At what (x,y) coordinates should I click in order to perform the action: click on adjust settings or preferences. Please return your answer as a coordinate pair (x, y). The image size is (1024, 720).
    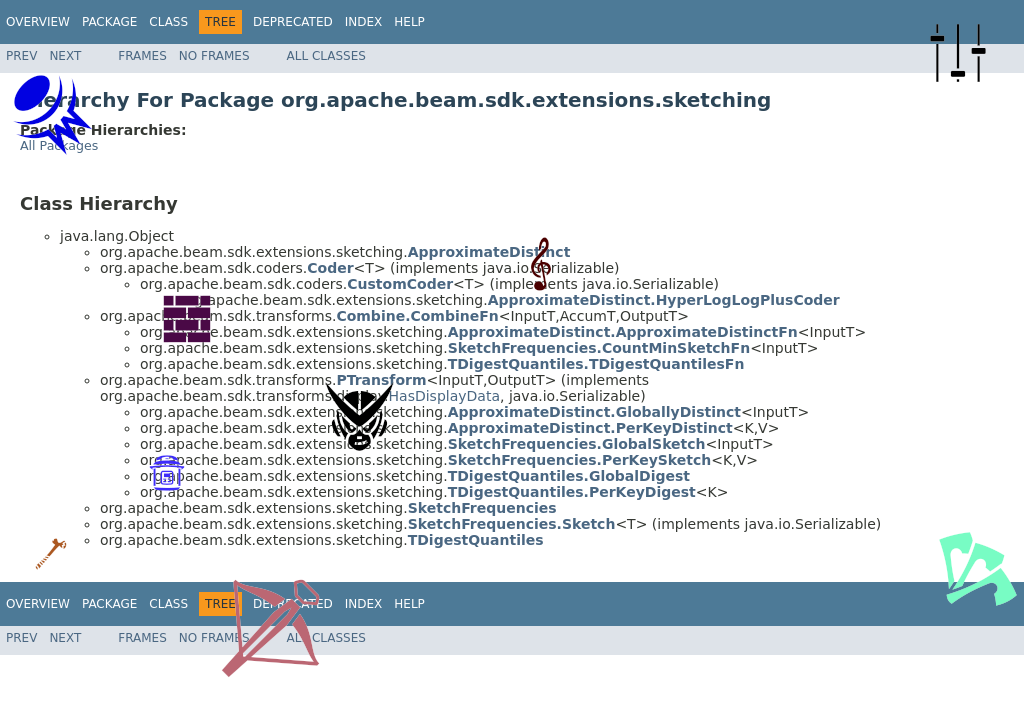
    Looking at the image, I should click on (958, 53).